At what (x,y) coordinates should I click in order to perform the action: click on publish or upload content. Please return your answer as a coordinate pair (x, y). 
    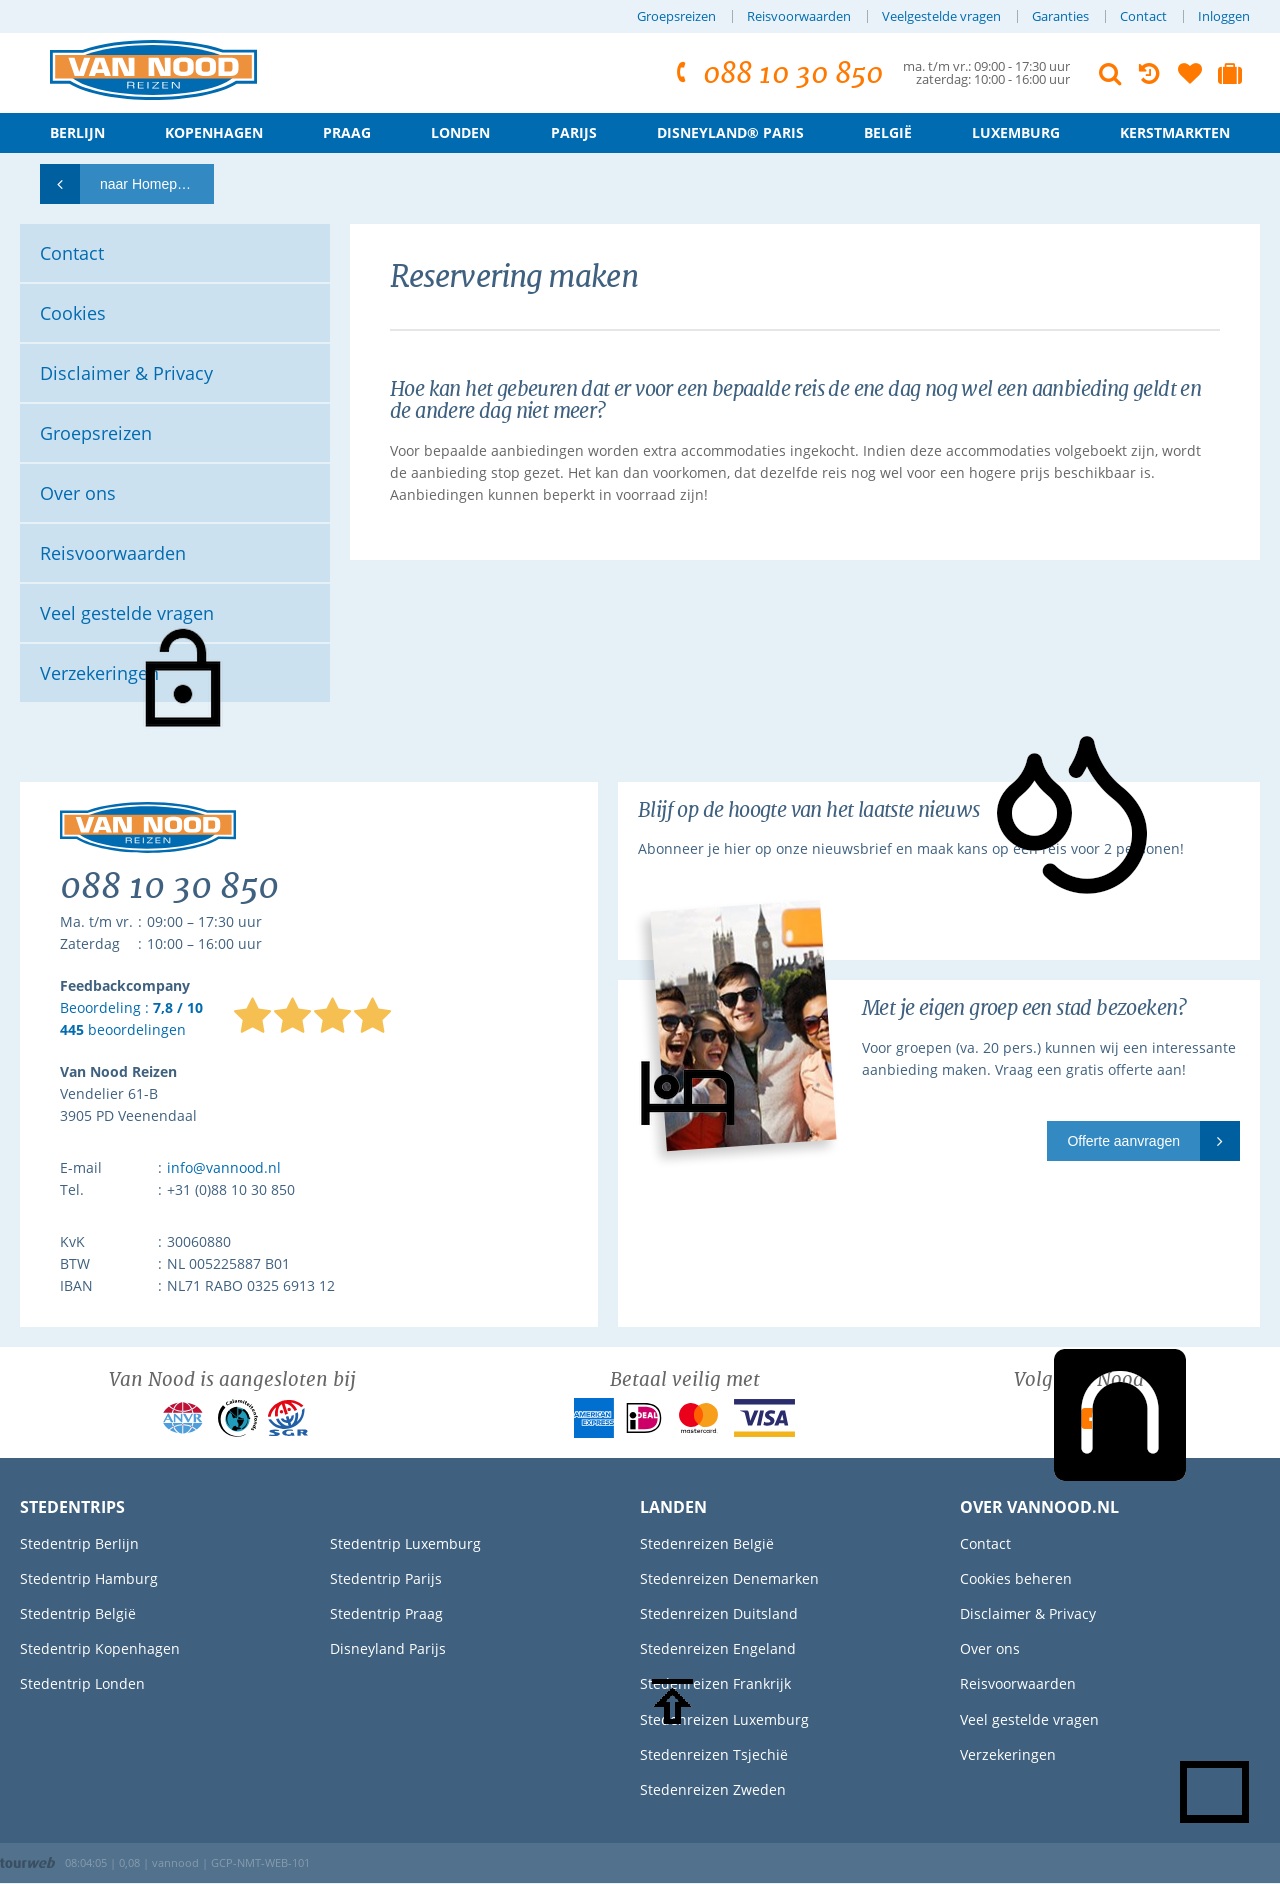
    Looking at the image, I should click on (672, 1701).